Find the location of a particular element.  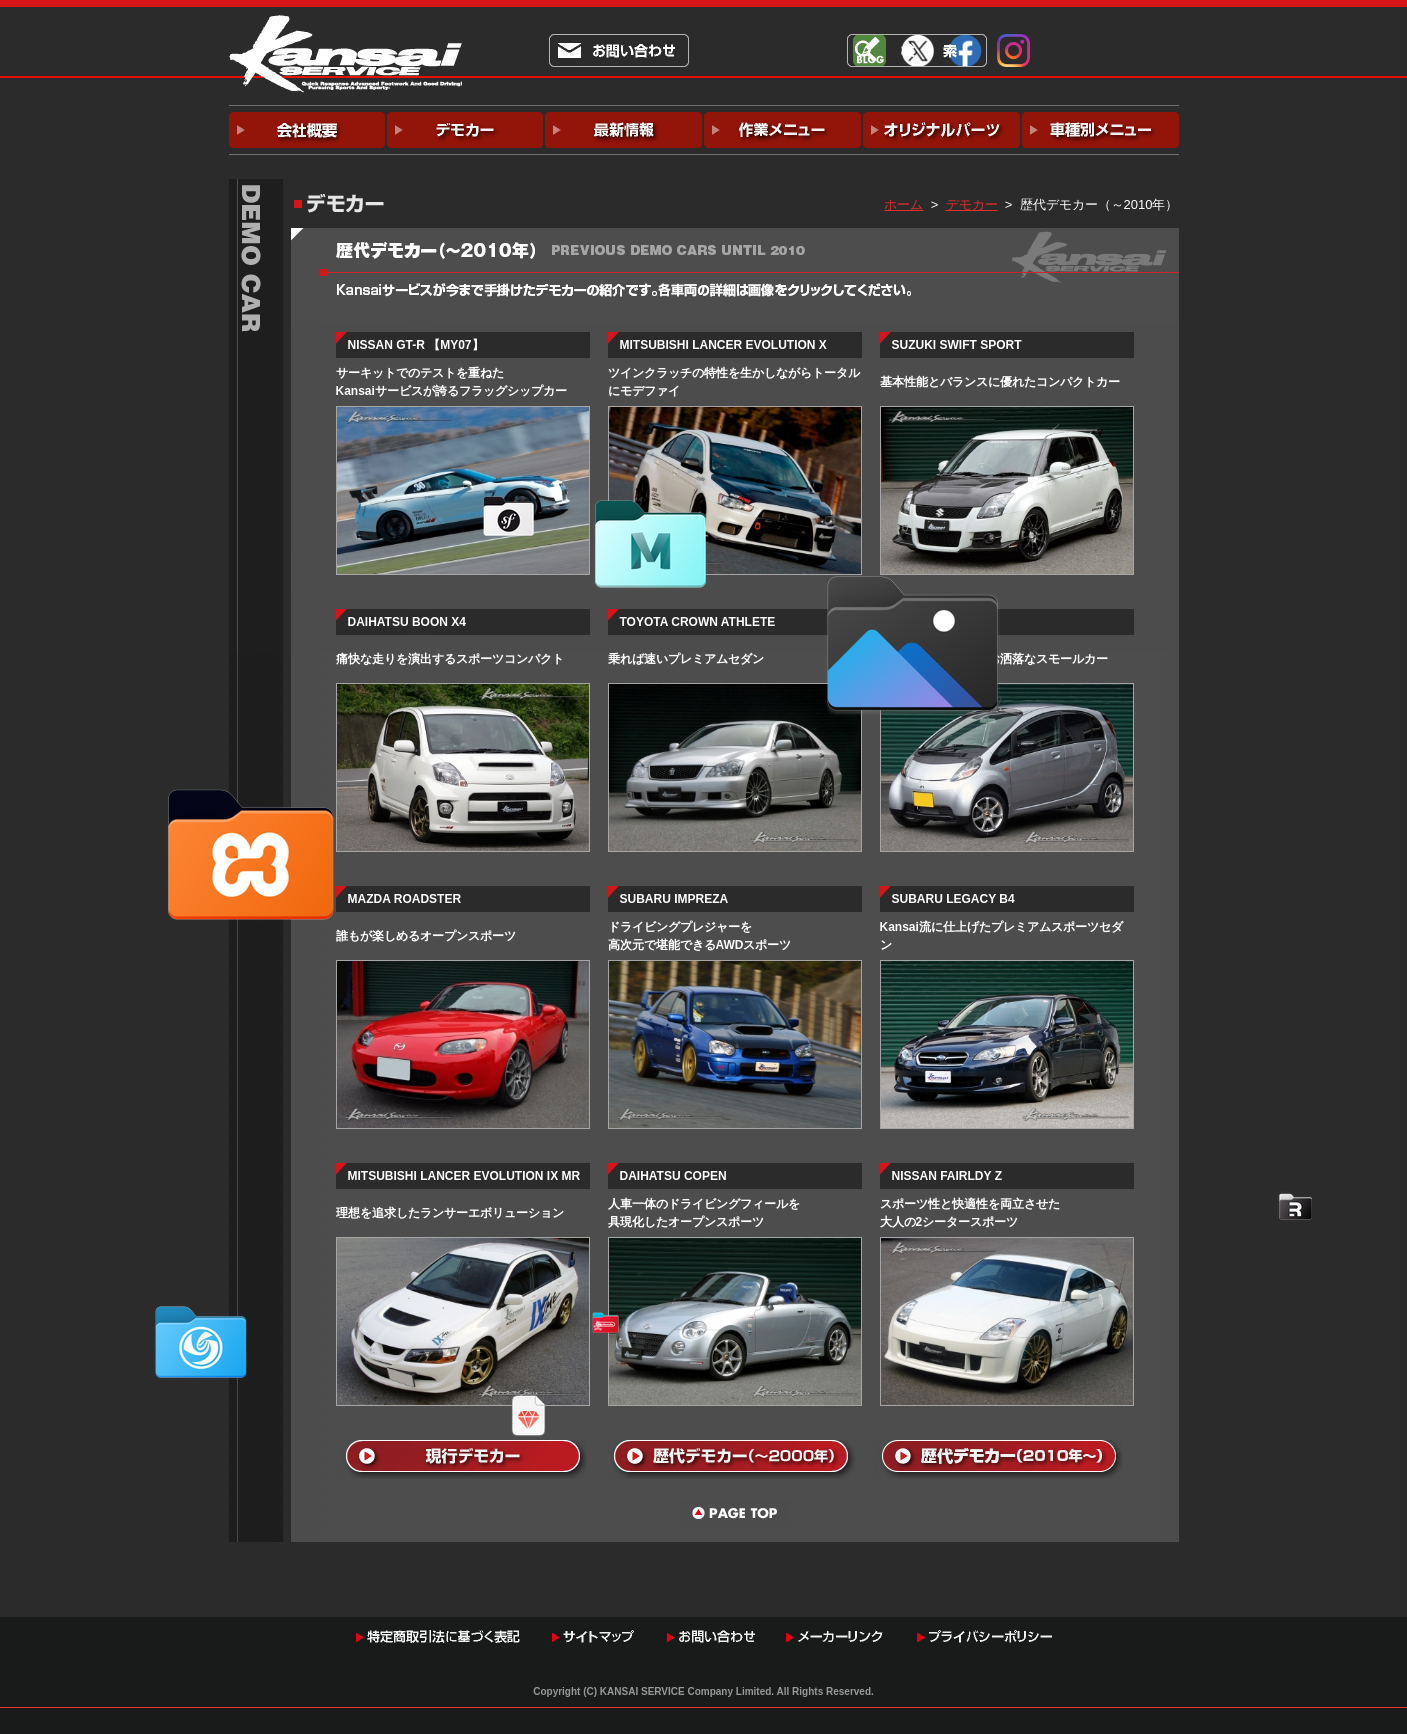

open deepin OS system folder is located at coordinates (200, 1344).